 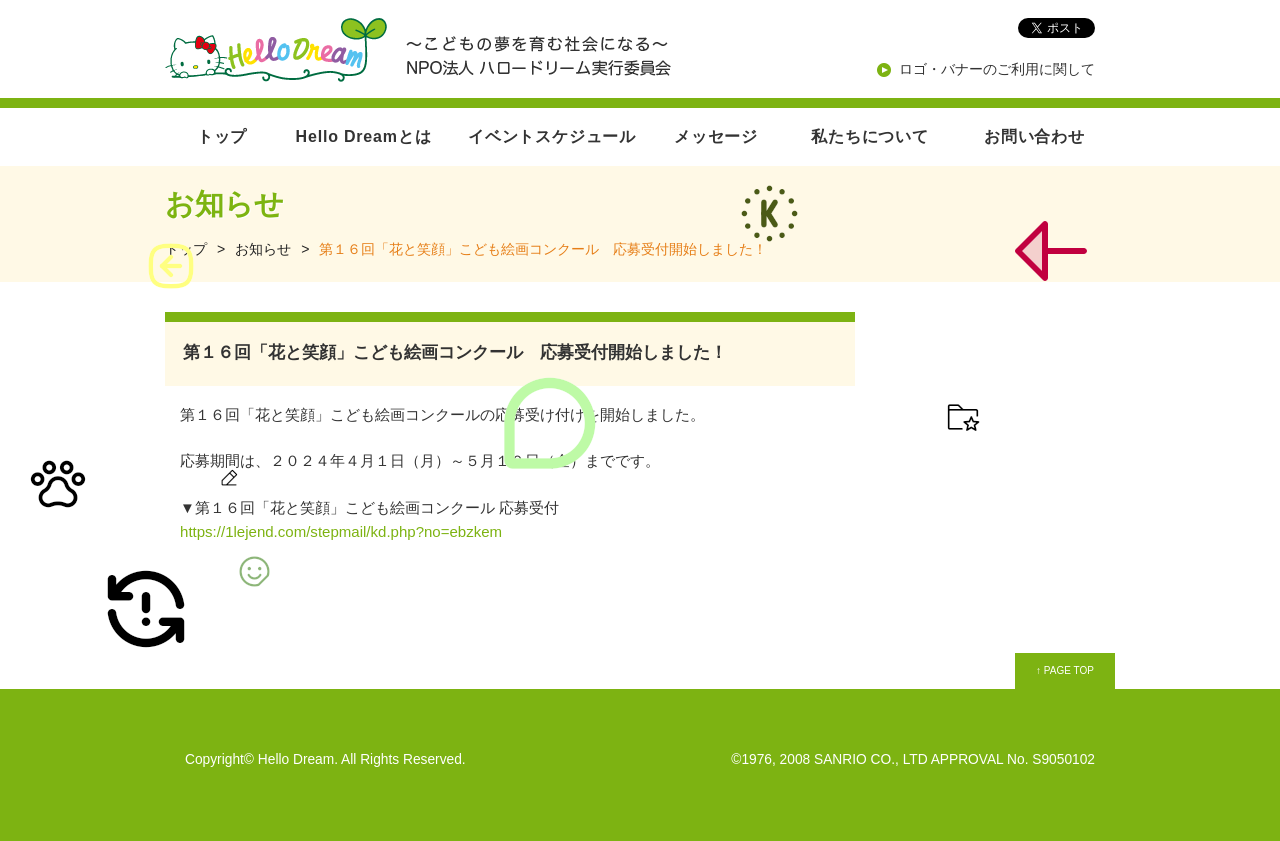 What do you see at coordinates (58, 484) in the screenshot?
I see `access pet-related features or settings` at bounding box center [58, 484].